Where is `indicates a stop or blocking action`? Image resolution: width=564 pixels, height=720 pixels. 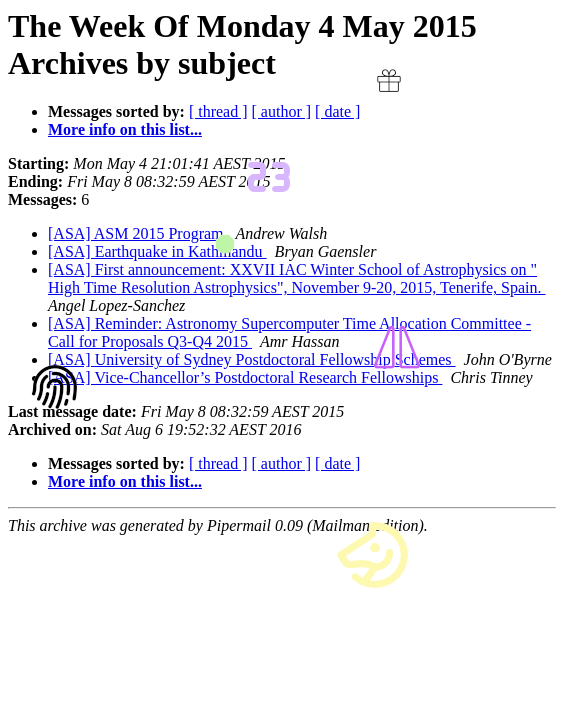
indicates a stop or blocking action is located at coordinates (225, 244).